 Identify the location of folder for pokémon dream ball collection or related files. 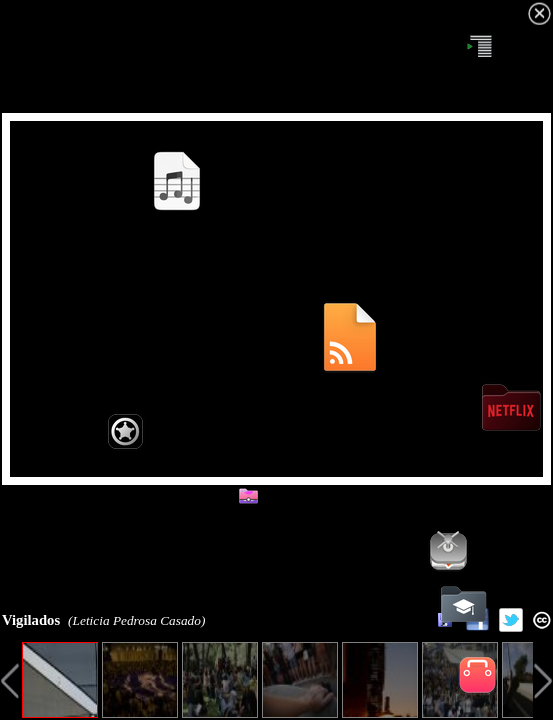
(248, 496).